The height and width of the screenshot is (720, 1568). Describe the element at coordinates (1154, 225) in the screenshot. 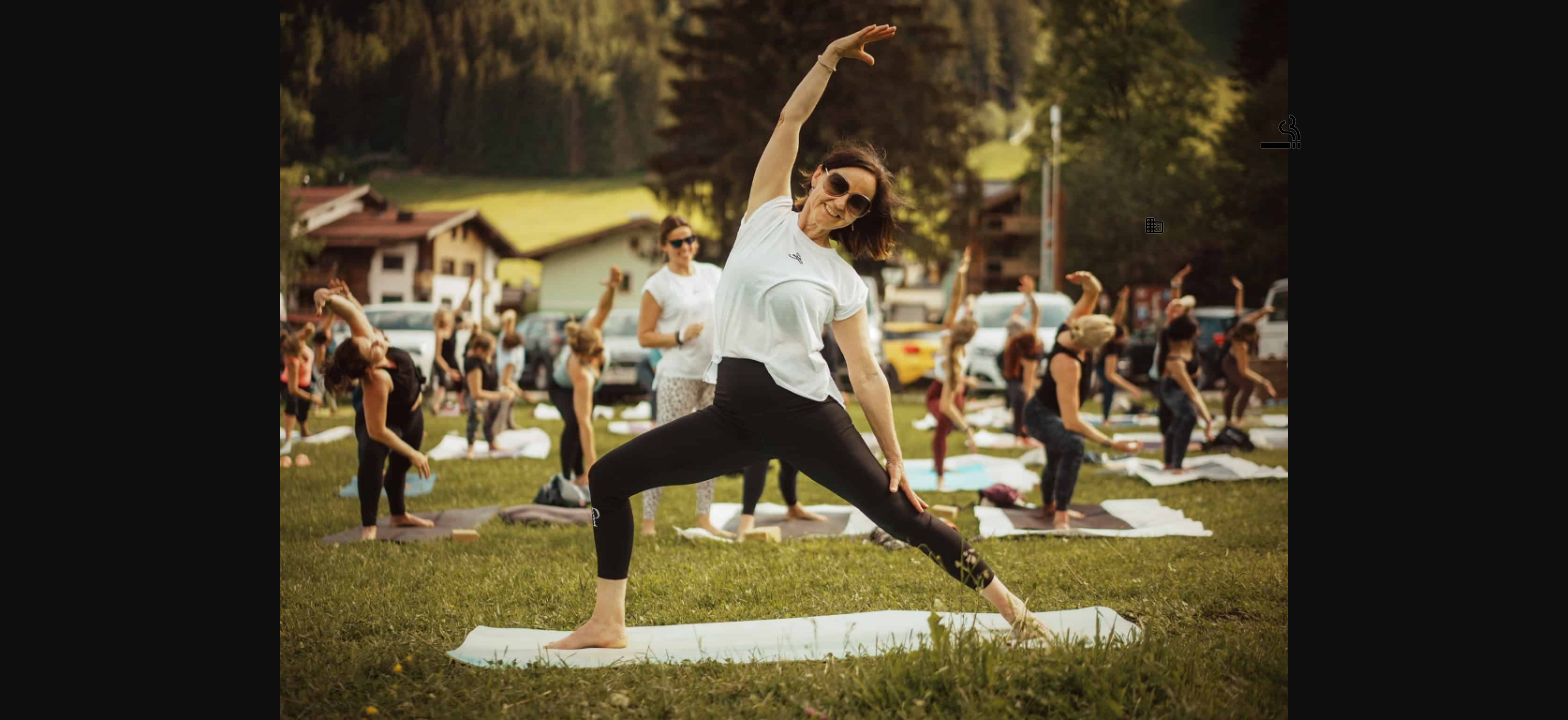

I see `view business contact information` at that location.